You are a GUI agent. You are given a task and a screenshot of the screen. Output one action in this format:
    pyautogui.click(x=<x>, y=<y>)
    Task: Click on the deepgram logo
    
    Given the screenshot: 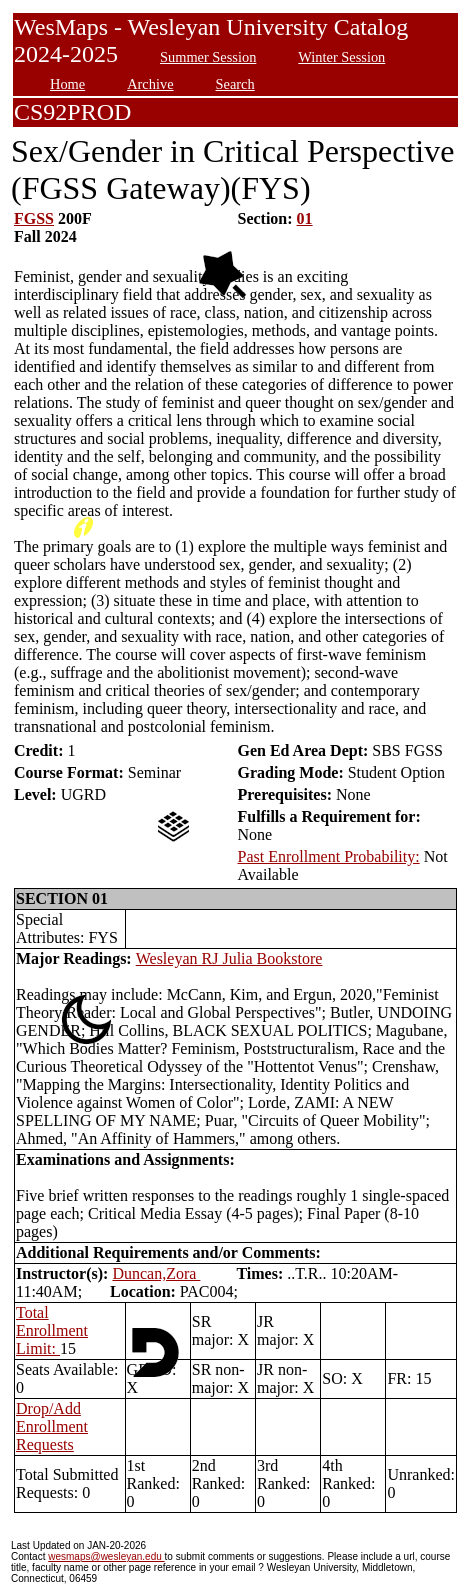 What is the action you would take?
    pyautogui.click(x=155, y=1352)
    